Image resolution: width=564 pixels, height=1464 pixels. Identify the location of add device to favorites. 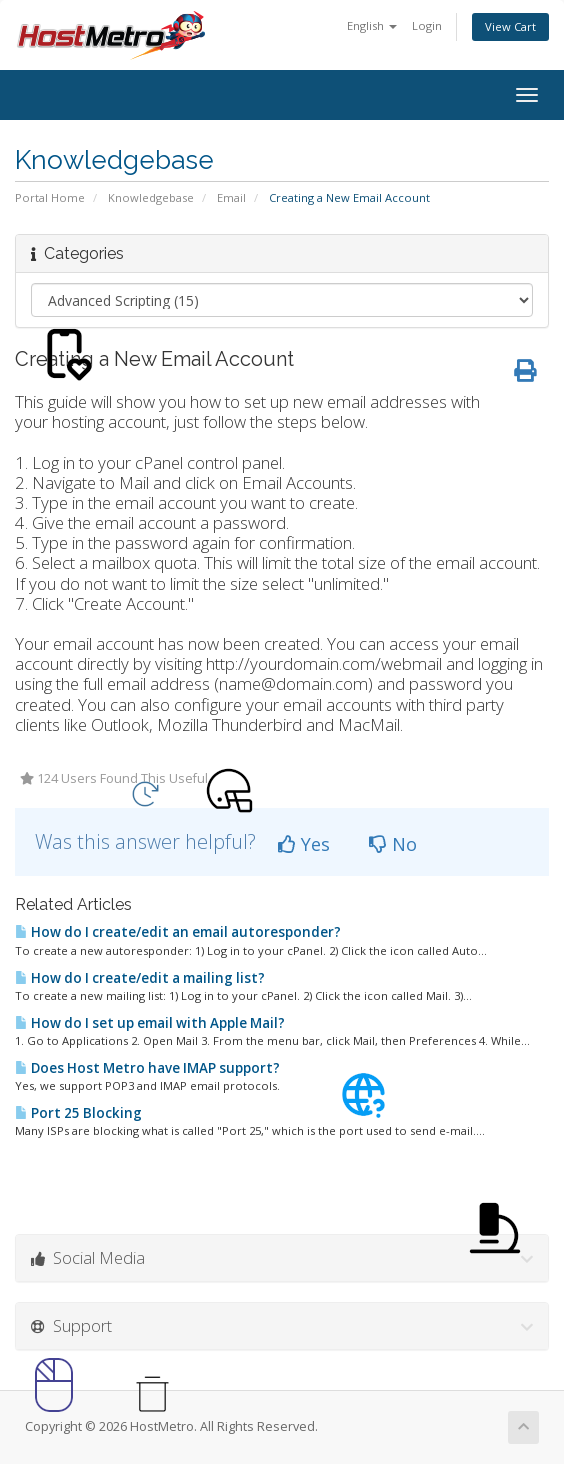
(64, 353).